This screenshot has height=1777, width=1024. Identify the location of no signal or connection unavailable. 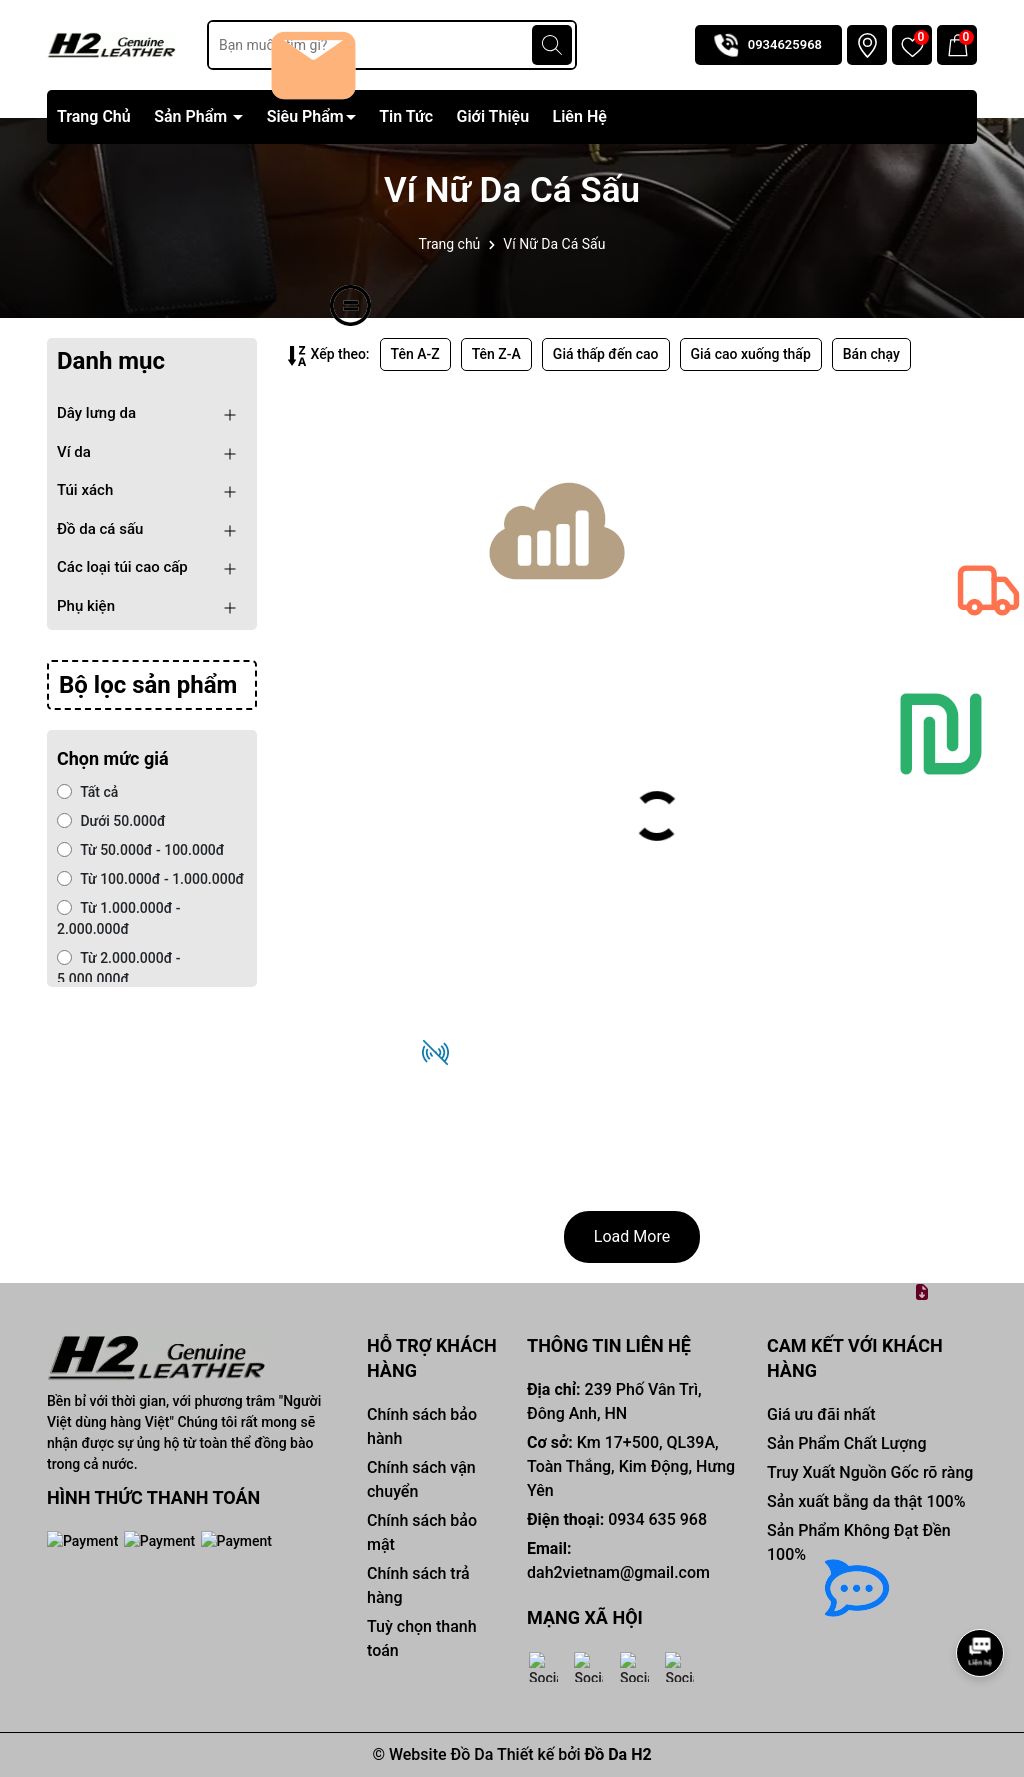
(435, 1052).